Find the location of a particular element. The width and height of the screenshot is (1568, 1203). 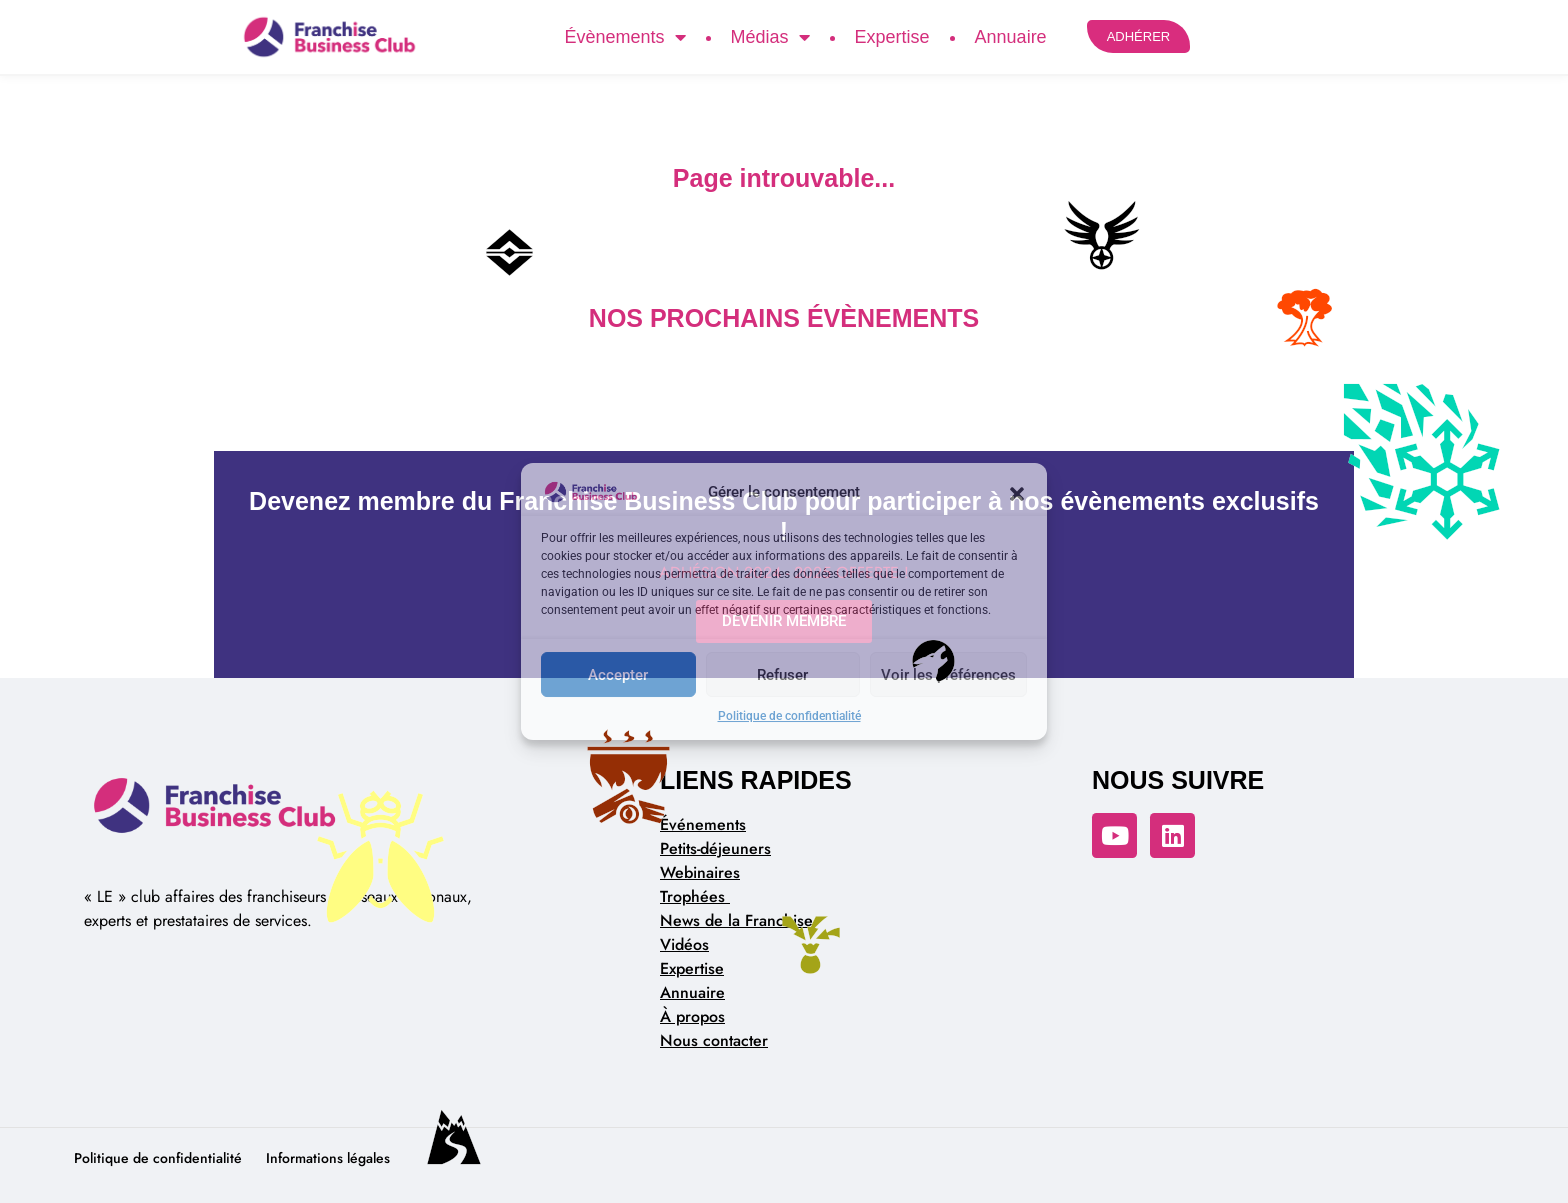

explore mountain trails or scenic routes is located at coordinates (454, 1137).